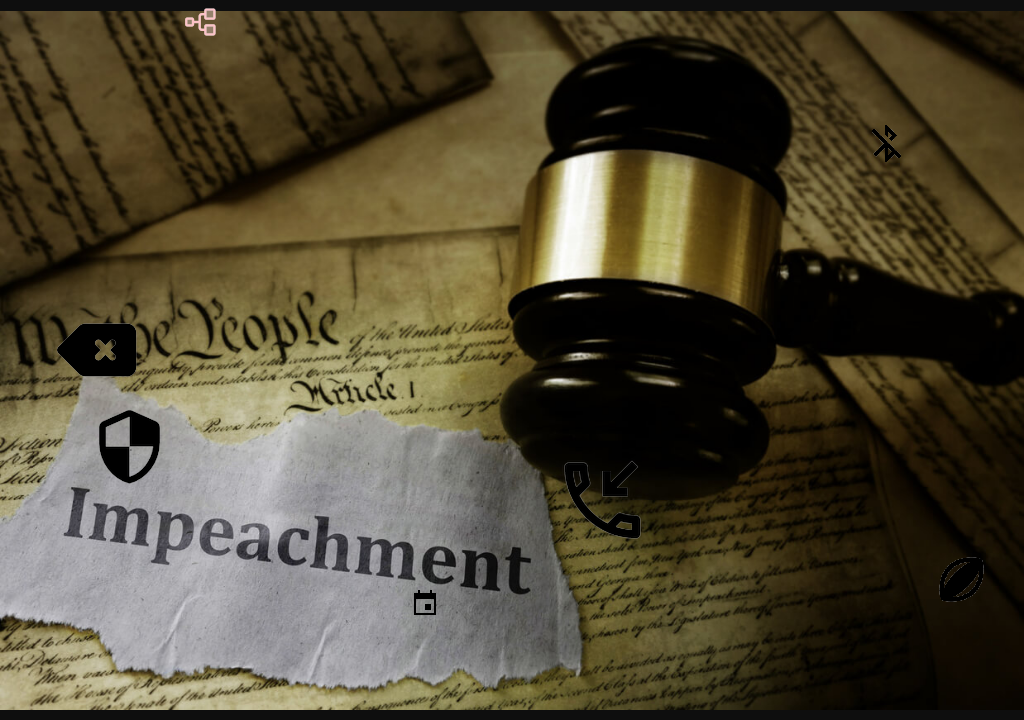  I want to click on view hierarchical structure or organization, so click(202, 22).